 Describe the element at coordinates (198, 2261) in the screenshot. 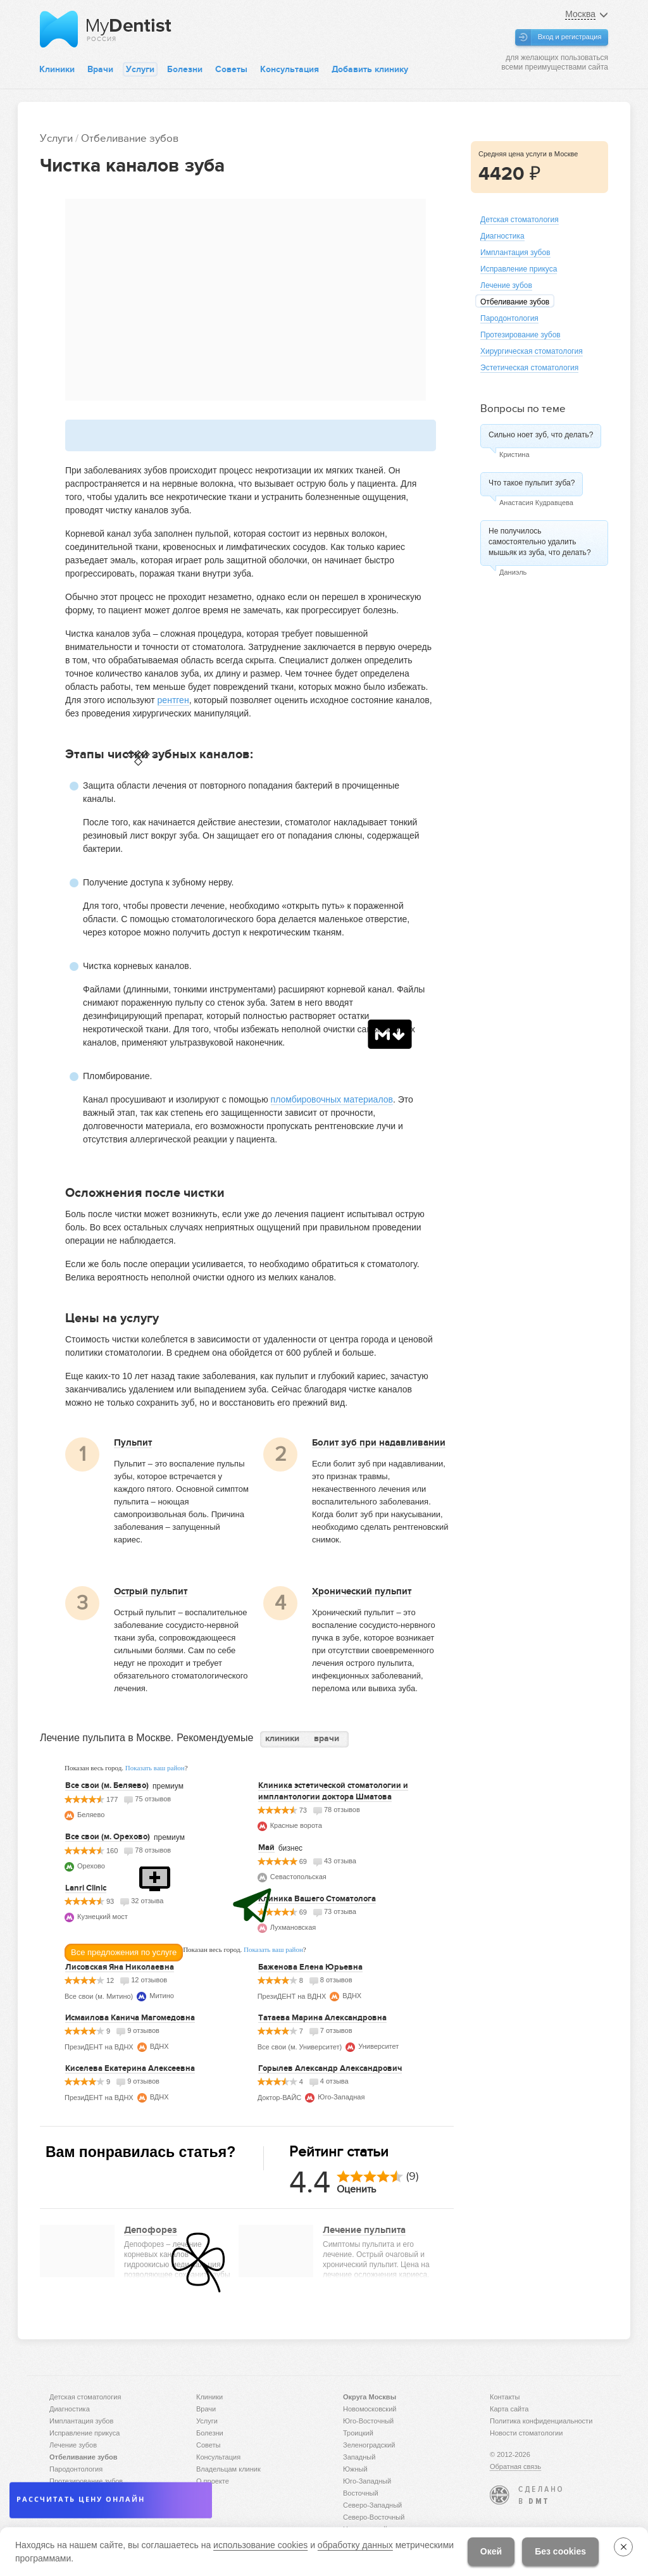

I see `indicates luck or bonus reward feature` at that location.